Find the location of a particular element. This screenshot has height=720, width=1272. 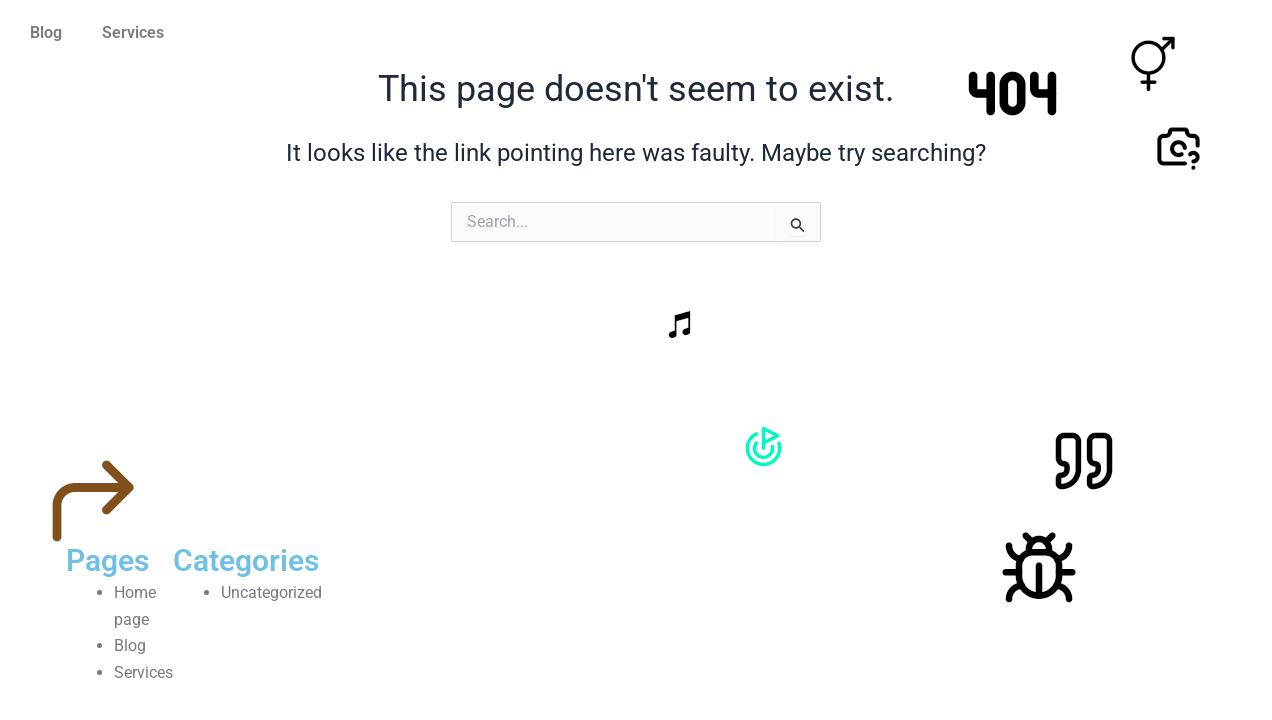

indicates page not found error is located at coordinates (1012, 93).